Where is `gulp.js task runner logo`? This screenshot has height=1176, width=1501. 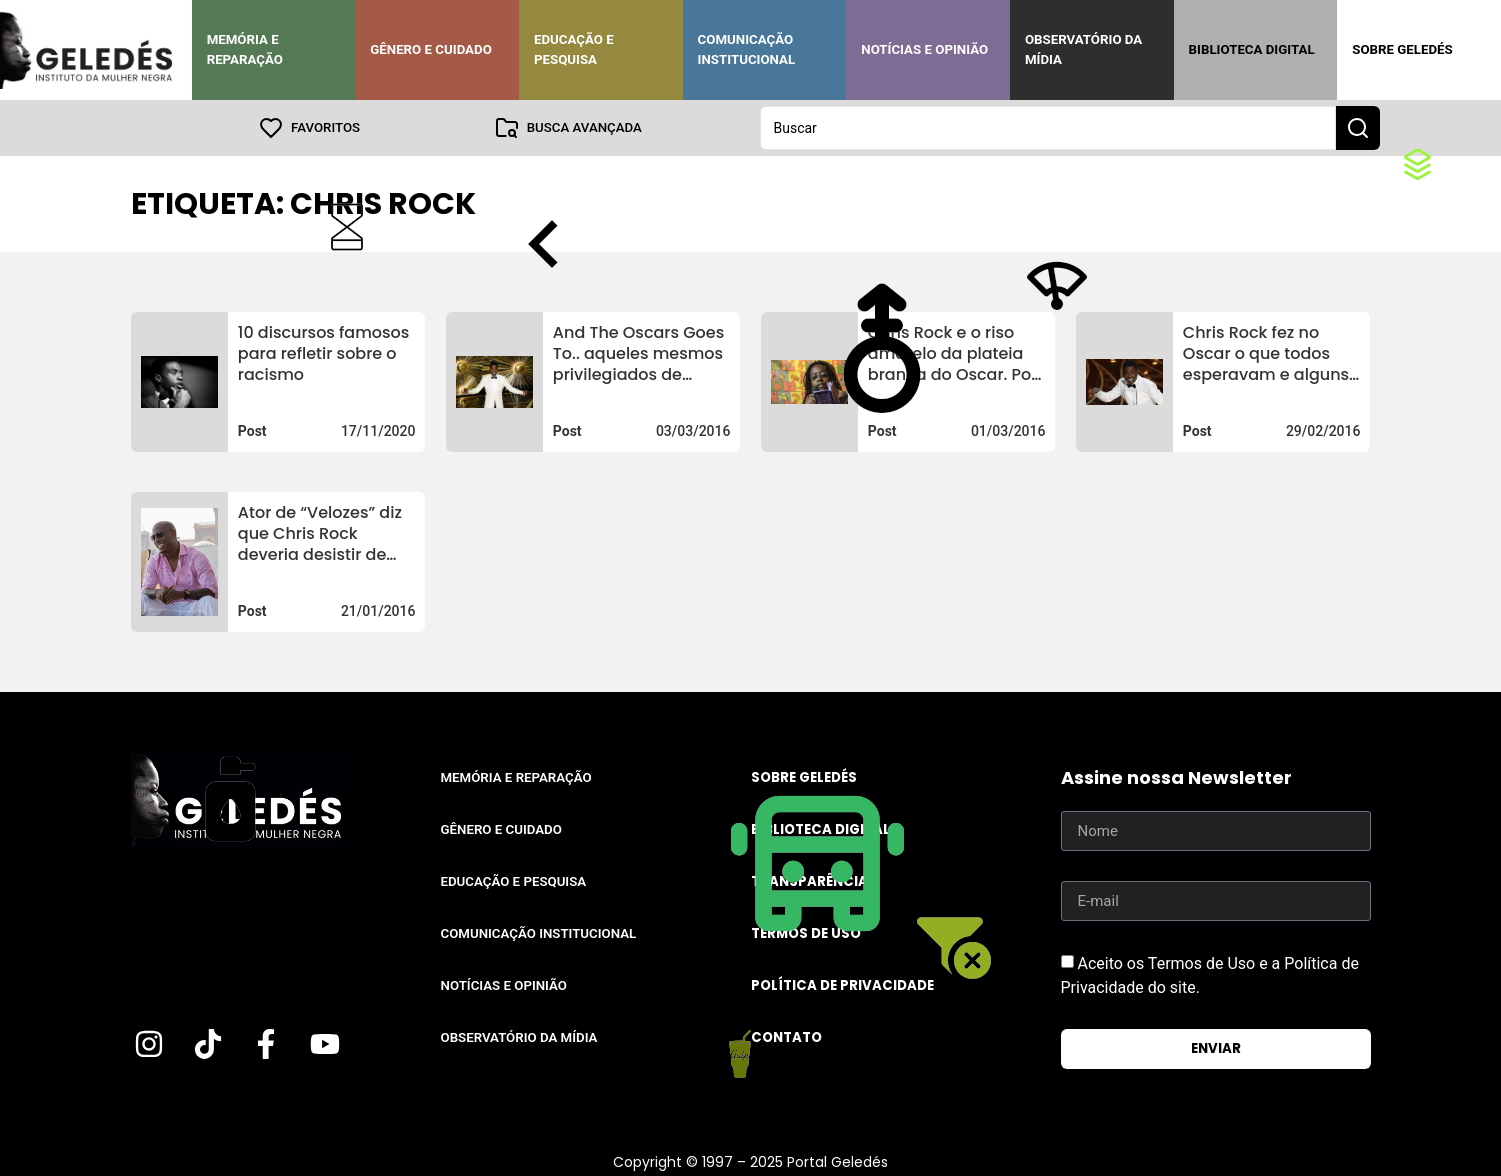 gulp.js task runner logo is located at coordinates (740, 1054).